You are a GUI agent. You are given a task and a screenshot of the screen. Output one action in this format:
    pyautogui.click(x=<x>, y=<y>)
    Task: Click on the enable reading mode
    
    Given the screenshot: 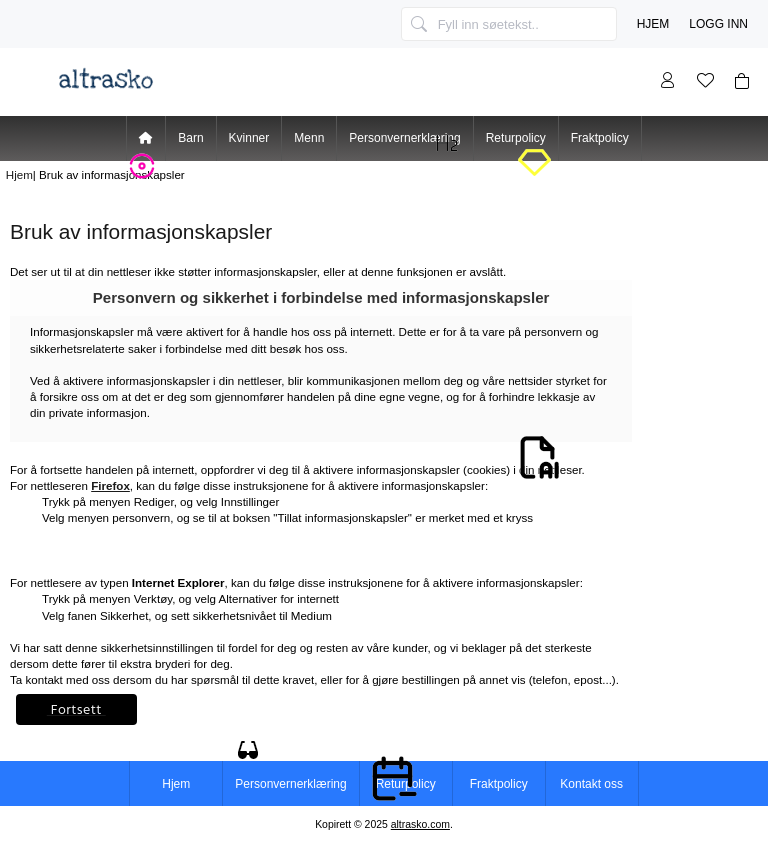 What is the action you would take?
    pyautogui.click(x=248, y=750)
    